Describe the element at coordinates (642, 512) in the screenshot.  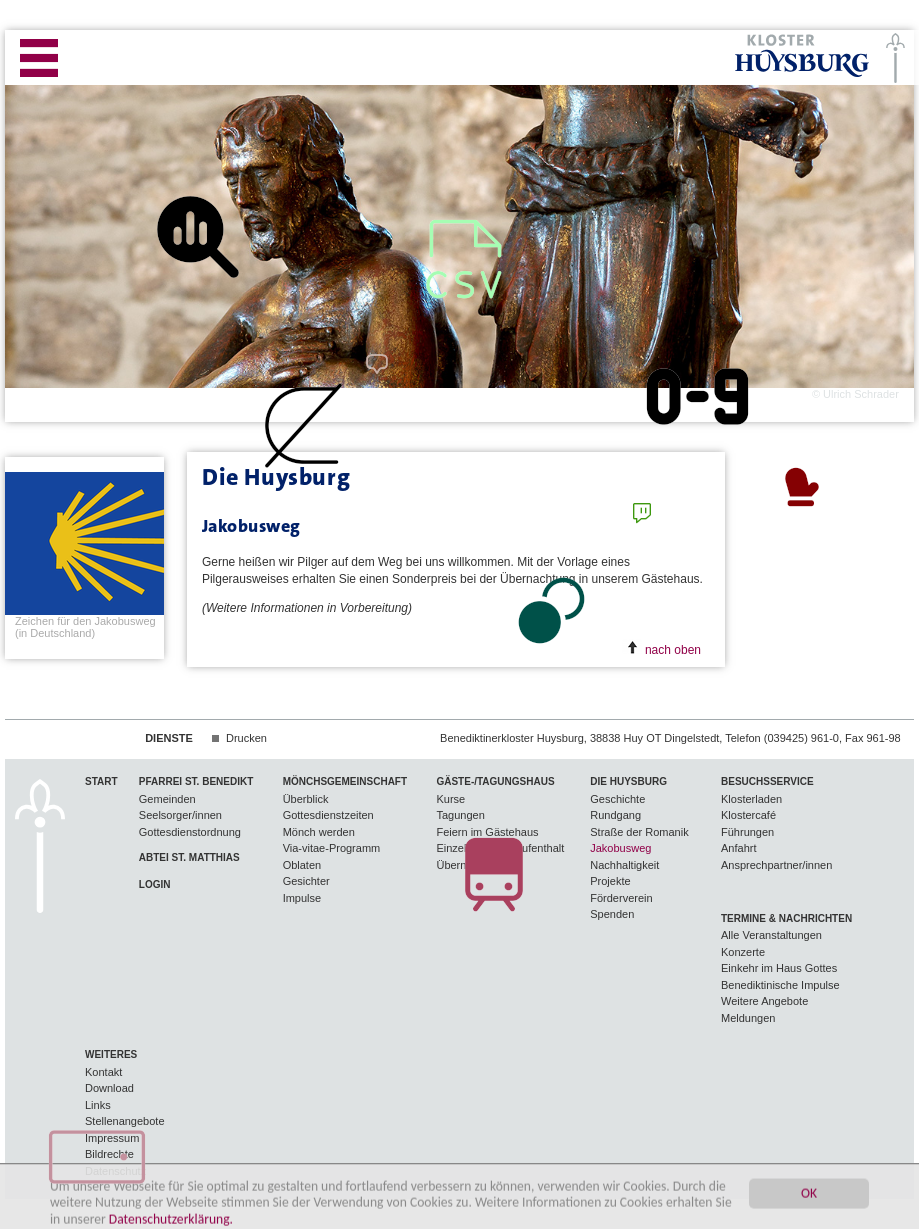
I see `open Twitch app` at that location.